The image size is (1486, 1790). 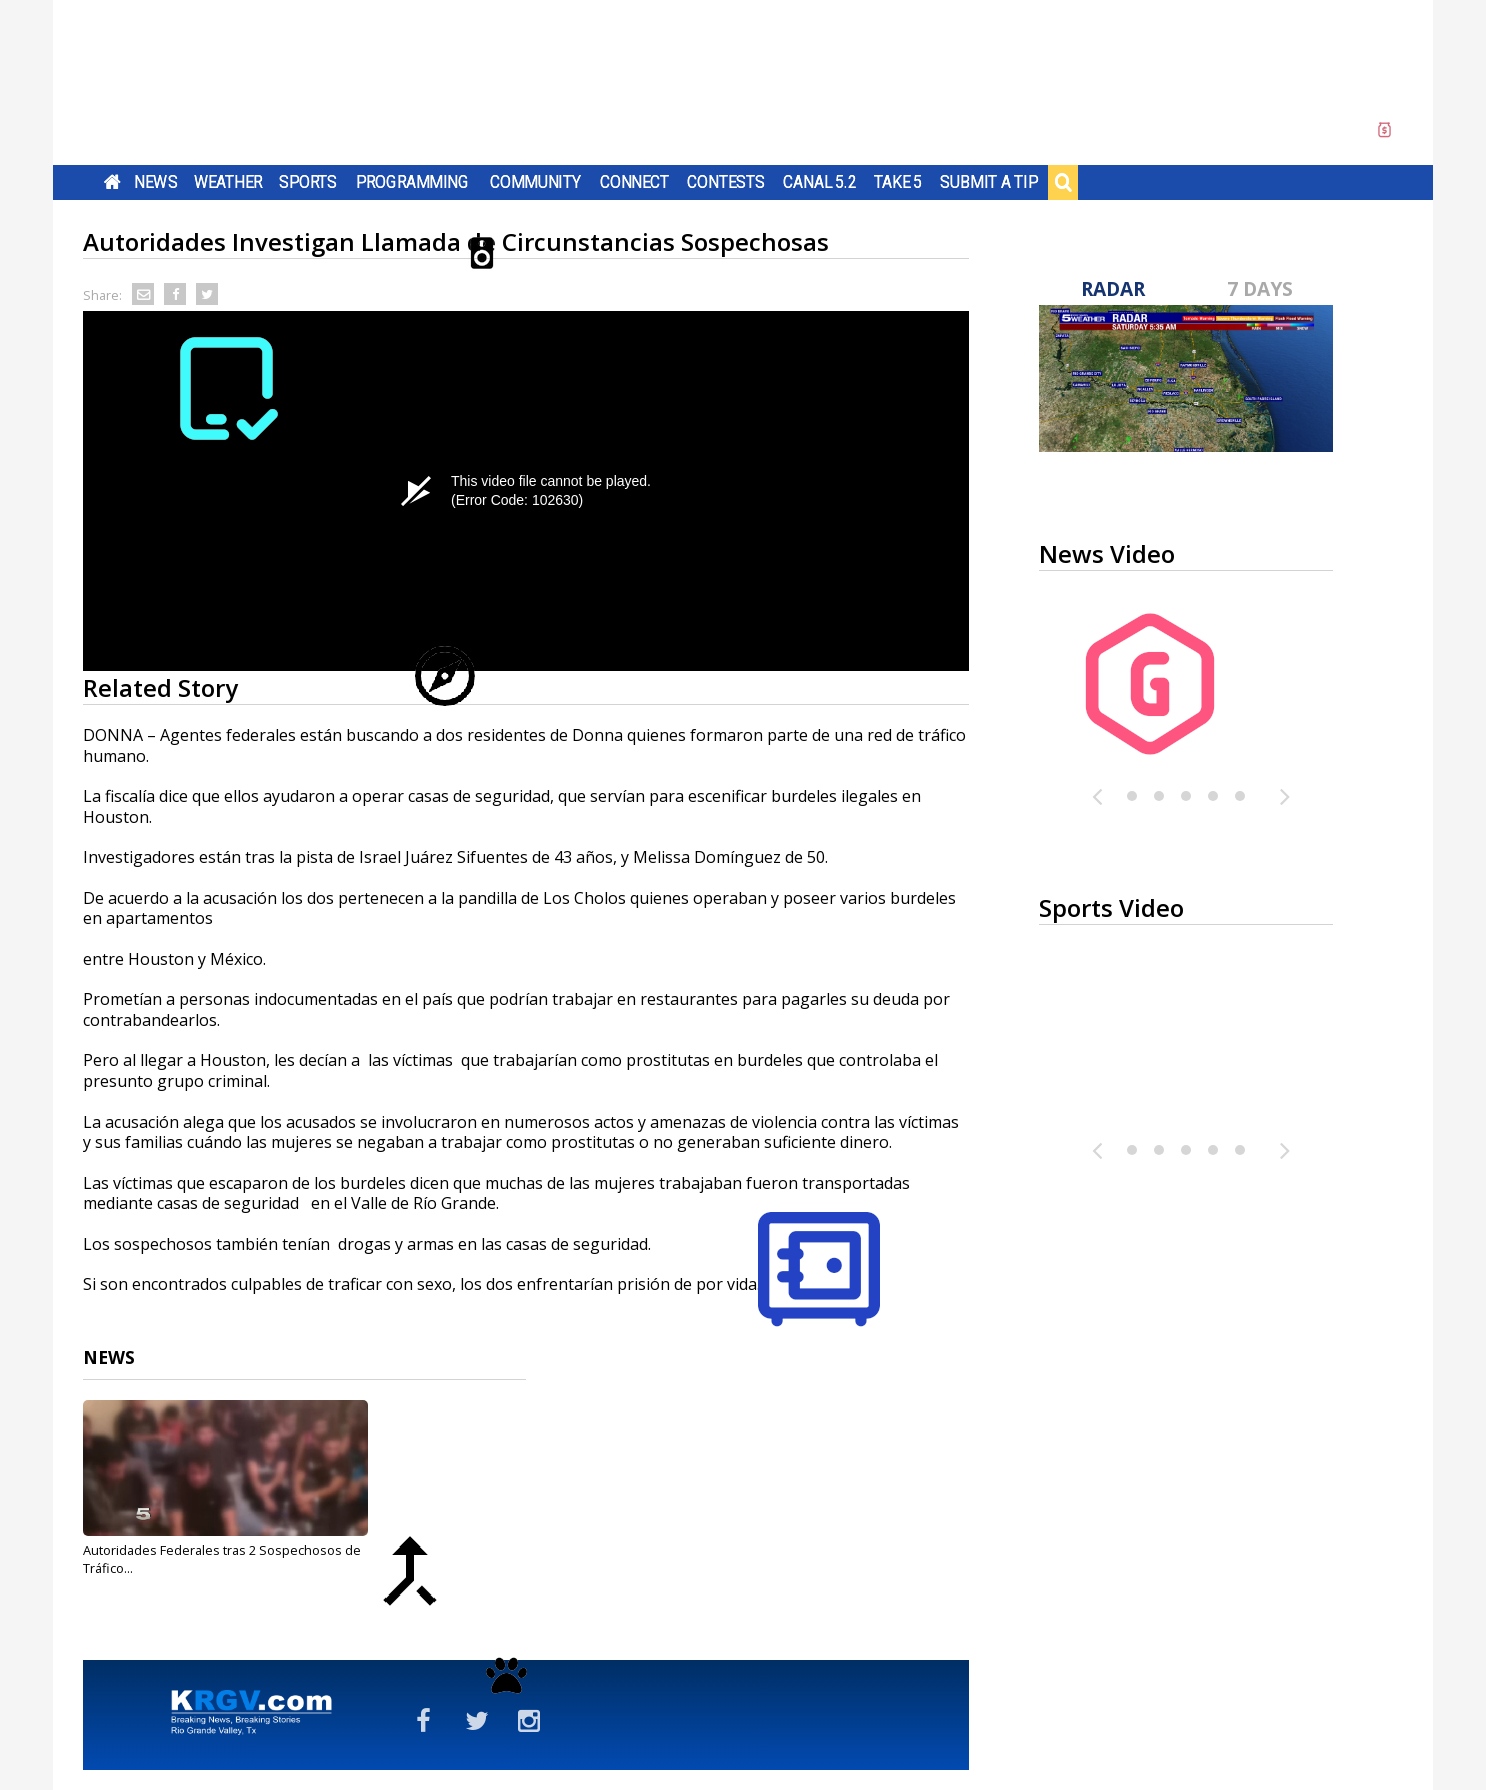 What do you see at coordinates (445, 676) in the screenshot?
I see `explore nearby content or locations` at bounding box center [445, 676].